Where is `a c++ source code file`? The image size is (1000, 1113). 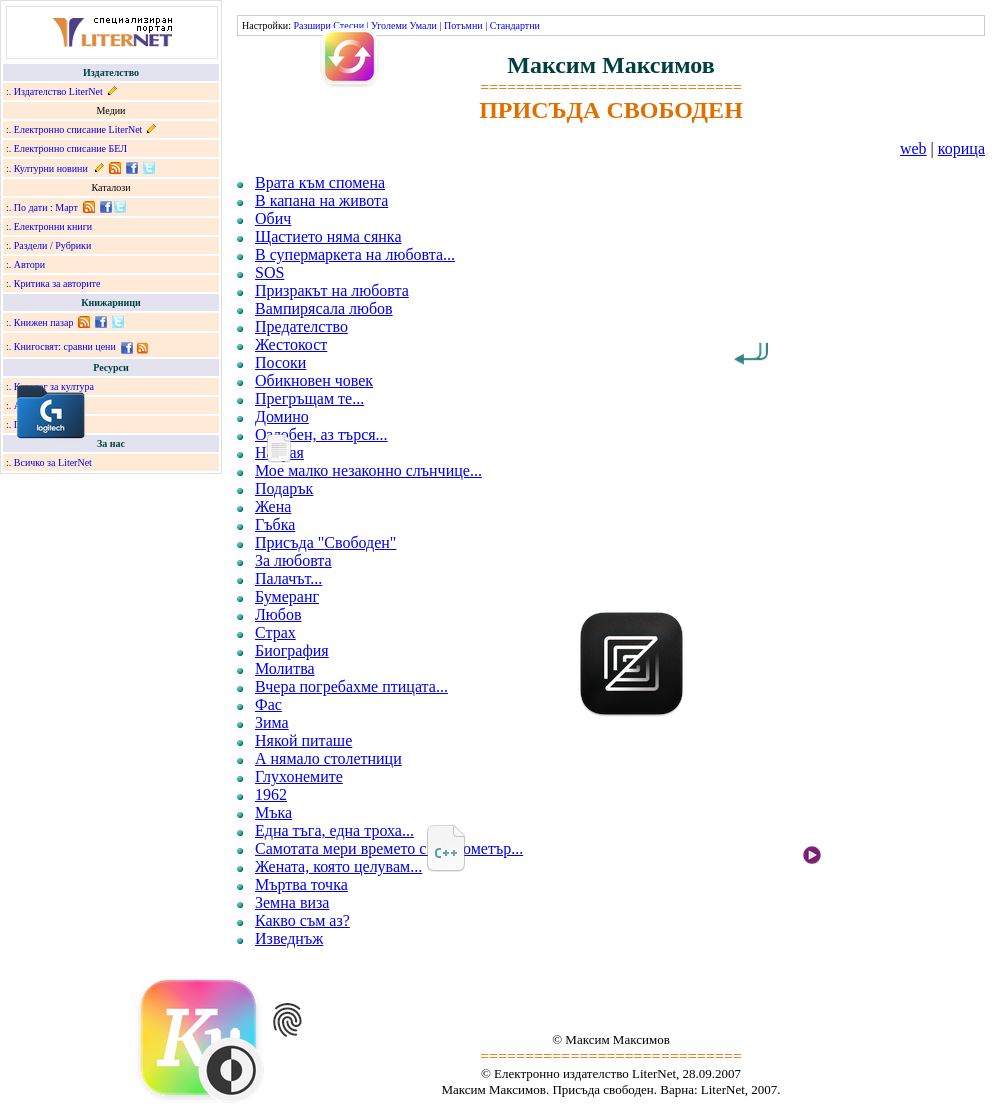 a c++ source code file is located at coordinates (446, 848).